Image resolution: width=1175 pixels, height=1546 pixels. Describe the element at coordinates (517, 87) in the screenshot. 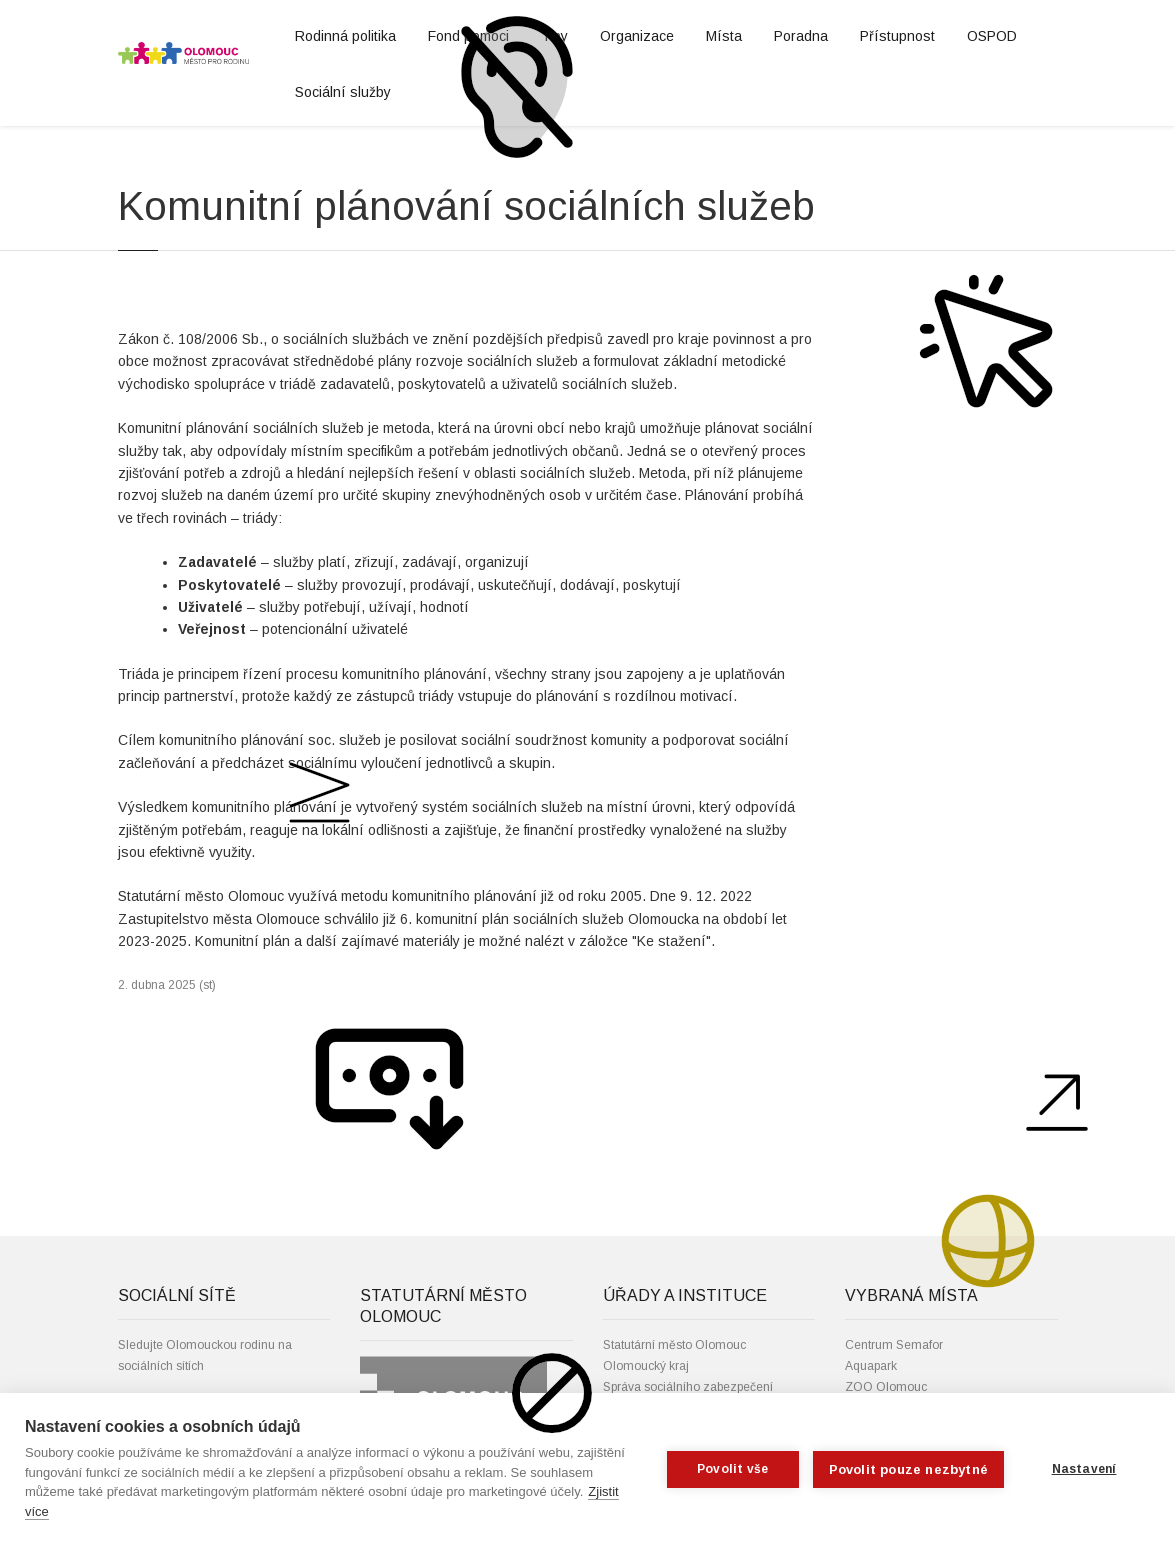

I see `mute audio or disable sound` at that location.